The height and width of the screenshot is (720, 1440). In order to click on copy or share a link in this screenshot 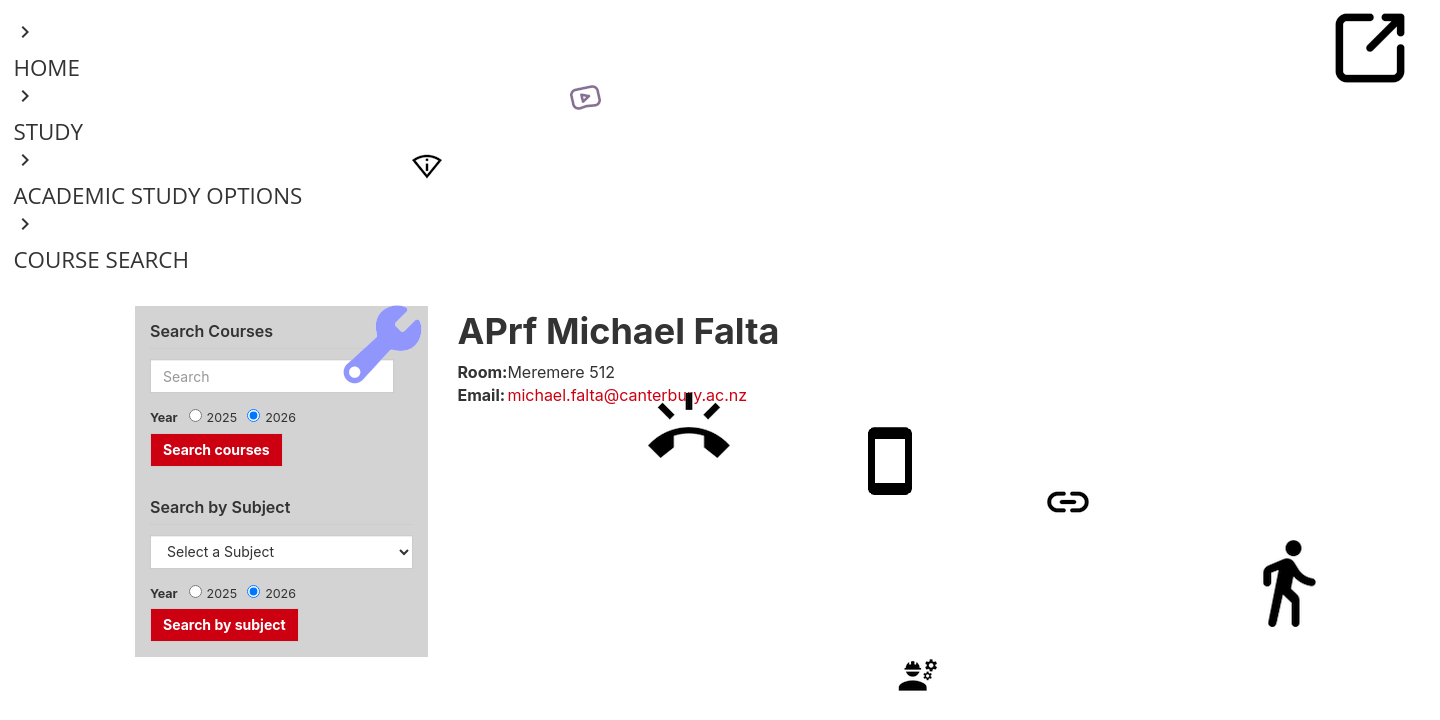, I will do `click(1068, 502)`.